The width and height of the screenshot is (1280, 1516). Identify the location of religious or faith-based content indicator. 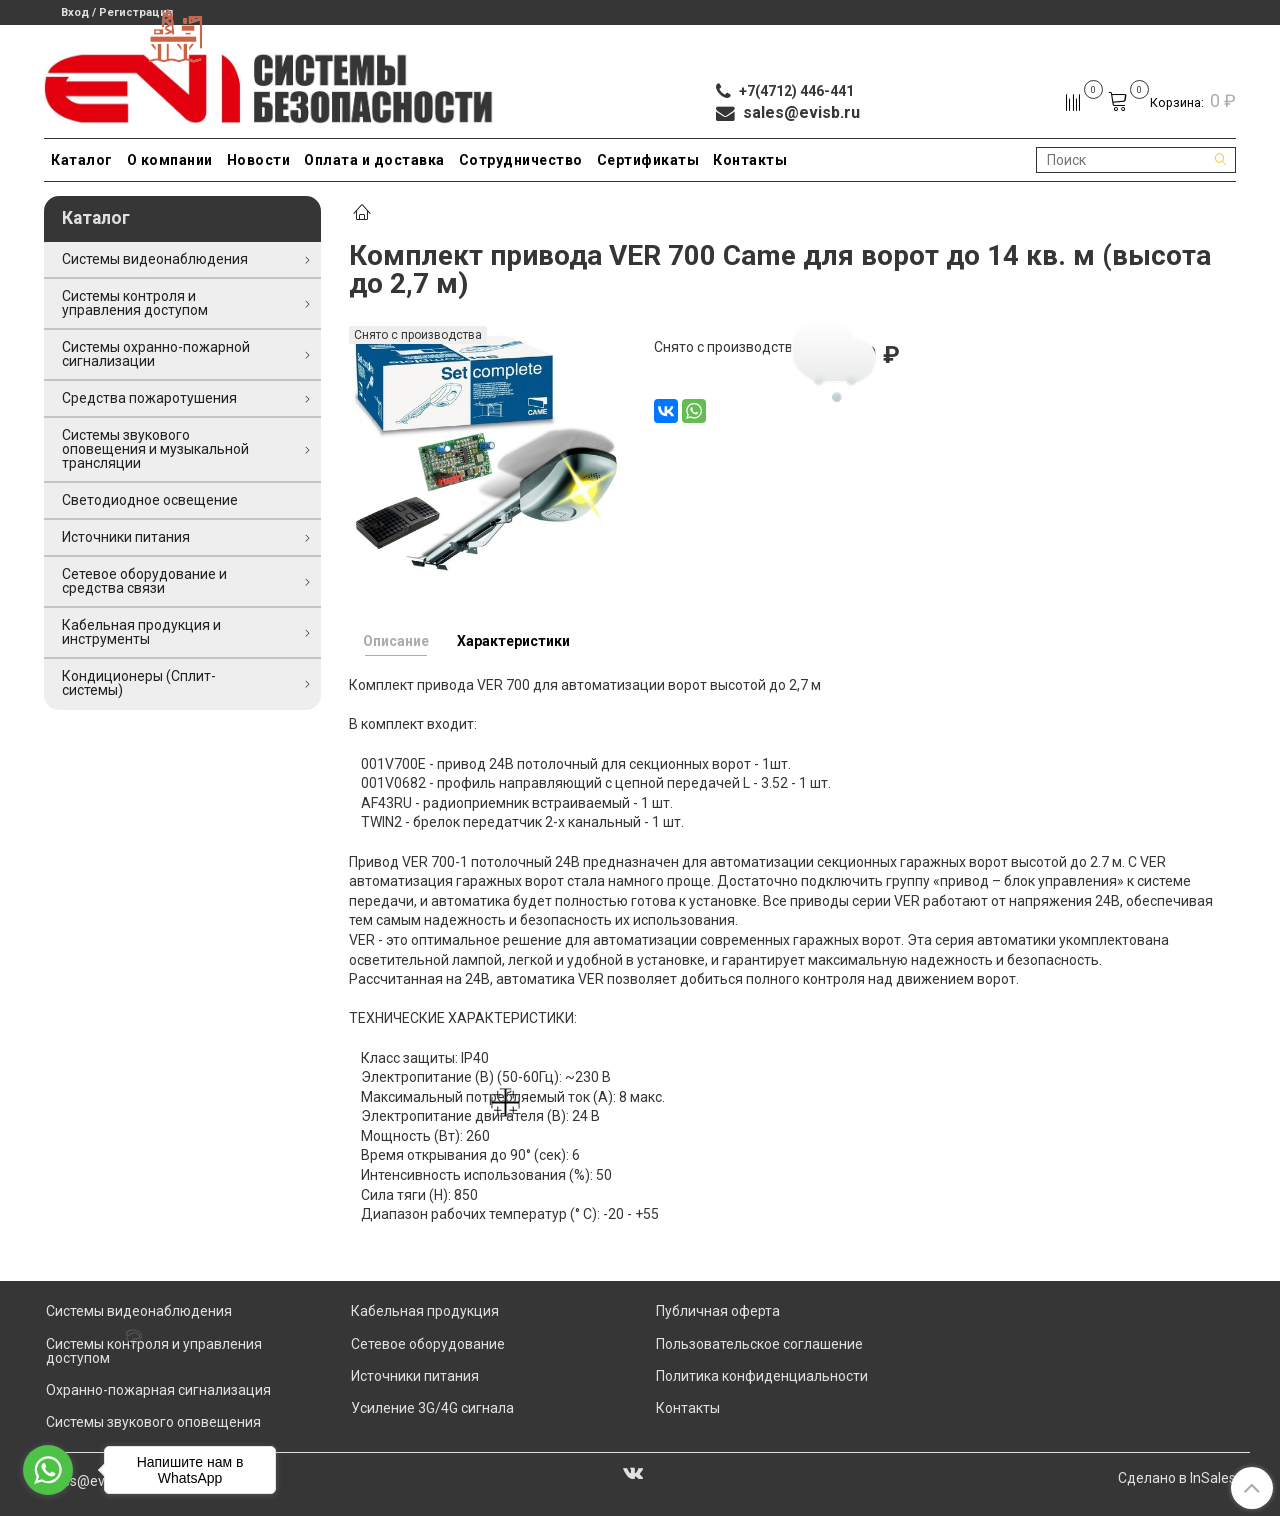
(505, 1102).